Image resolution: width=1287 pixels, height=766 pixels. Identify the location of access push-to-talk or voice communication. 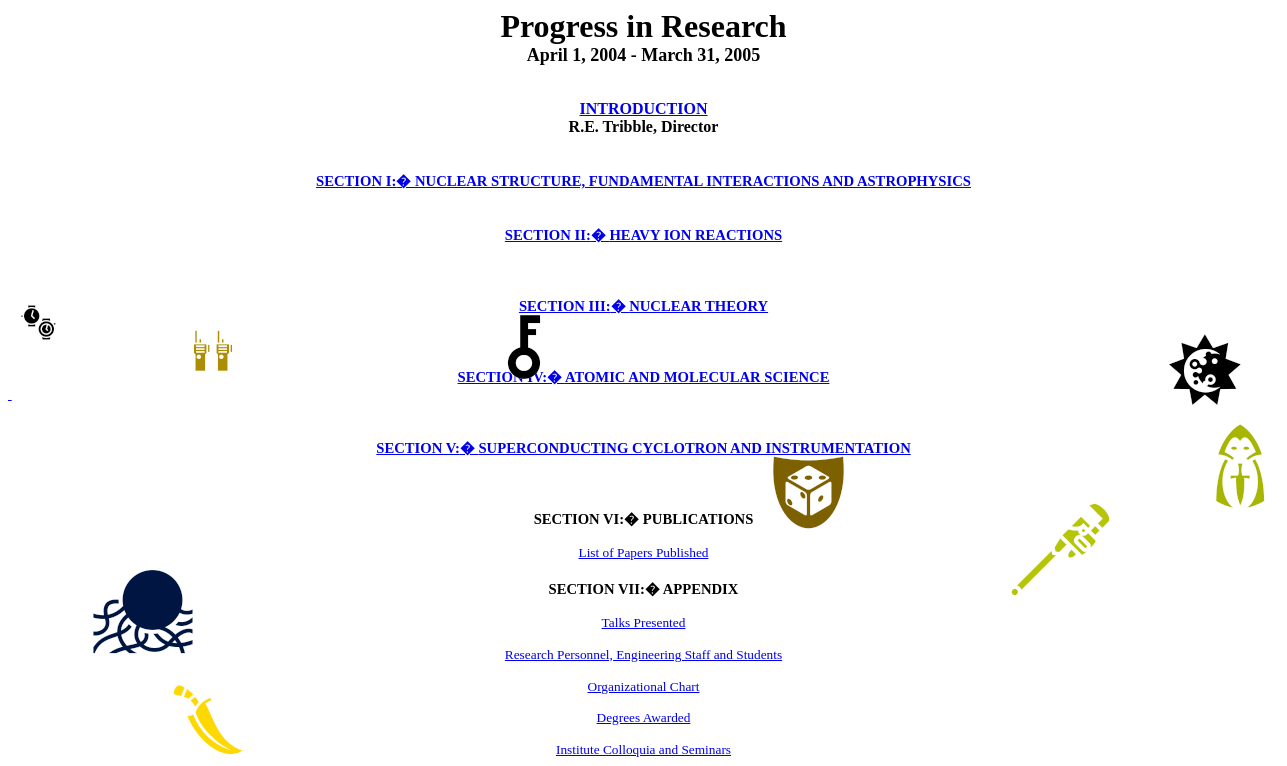
(211, 350).